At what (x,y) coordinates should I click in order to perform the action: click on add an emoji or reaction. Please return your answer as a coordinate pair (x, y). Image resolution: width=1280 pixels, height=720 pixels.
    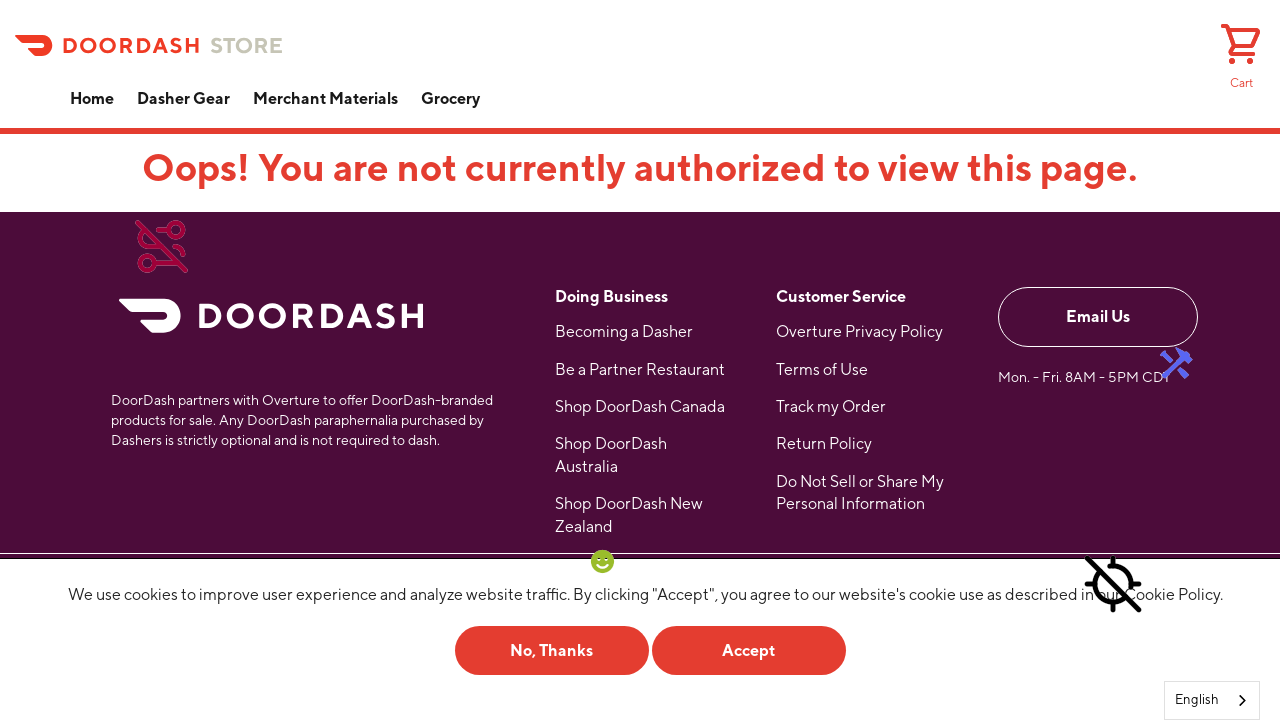
    Looking at the image, I should click on (602, 561).